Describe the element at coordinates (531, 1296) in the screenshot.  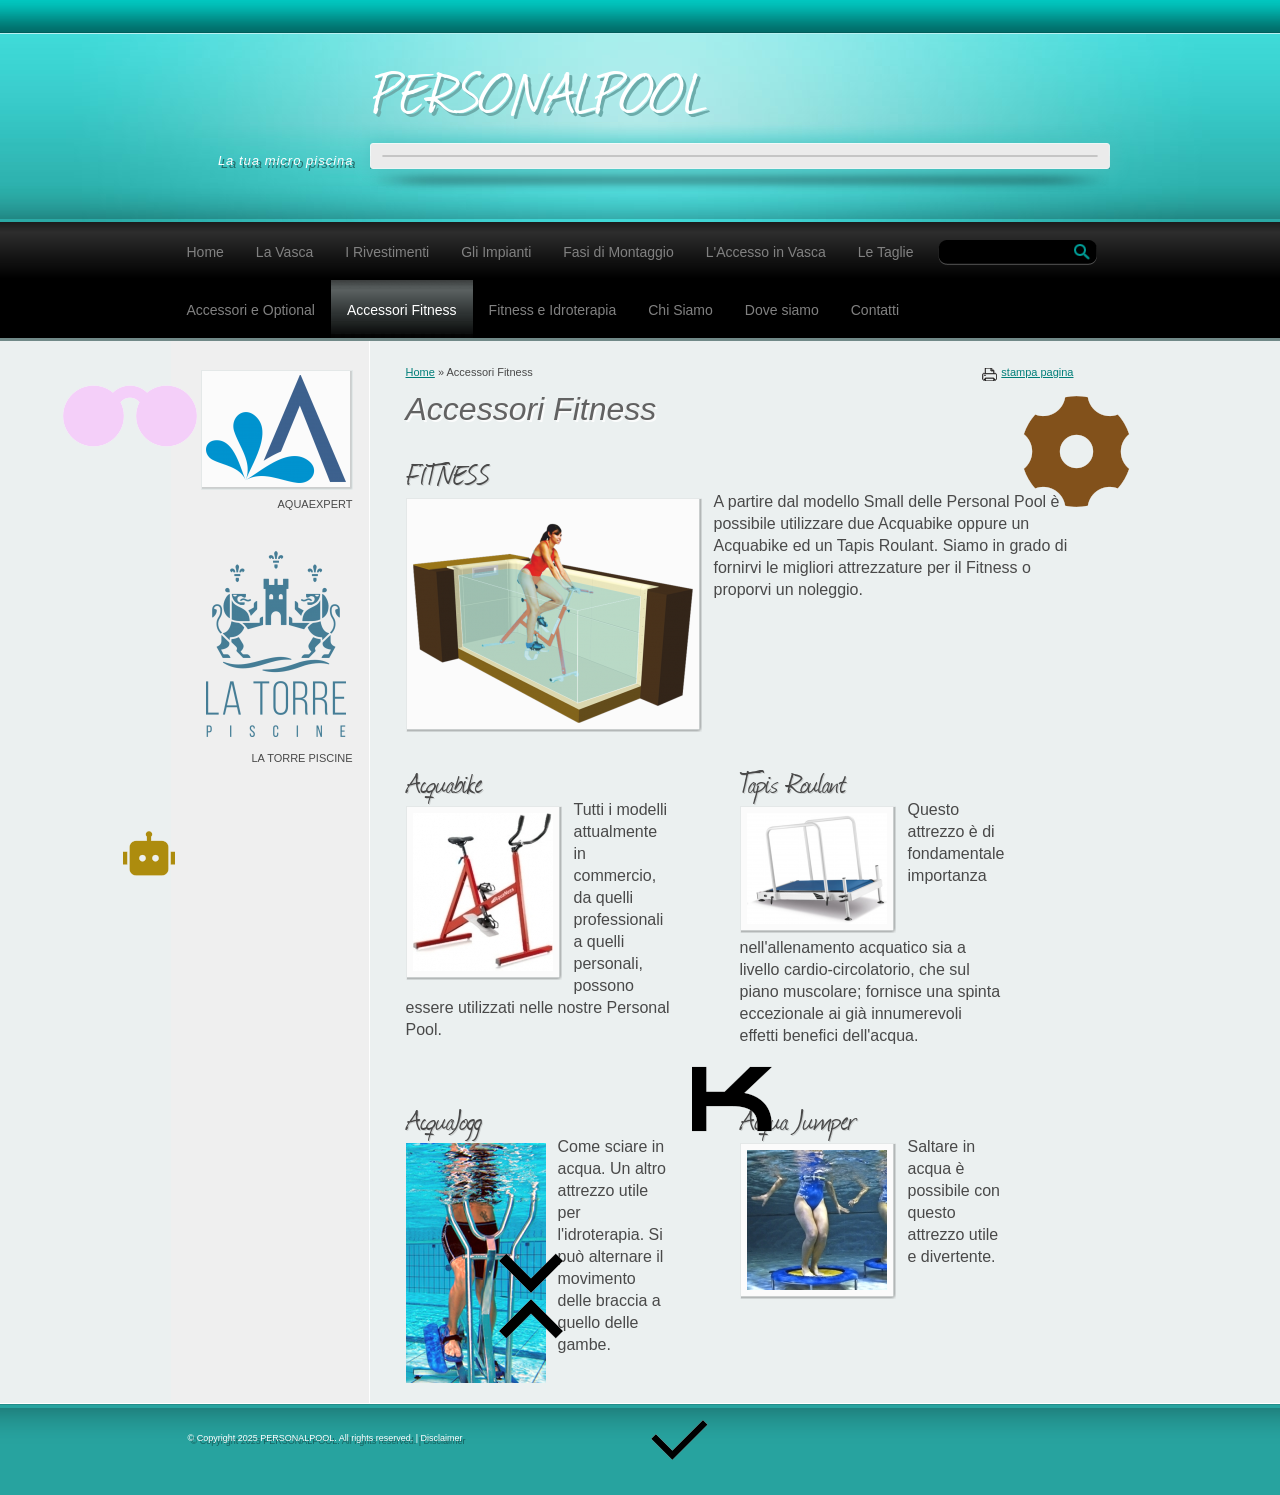
I see `collapse or contract content vertically` at that location.